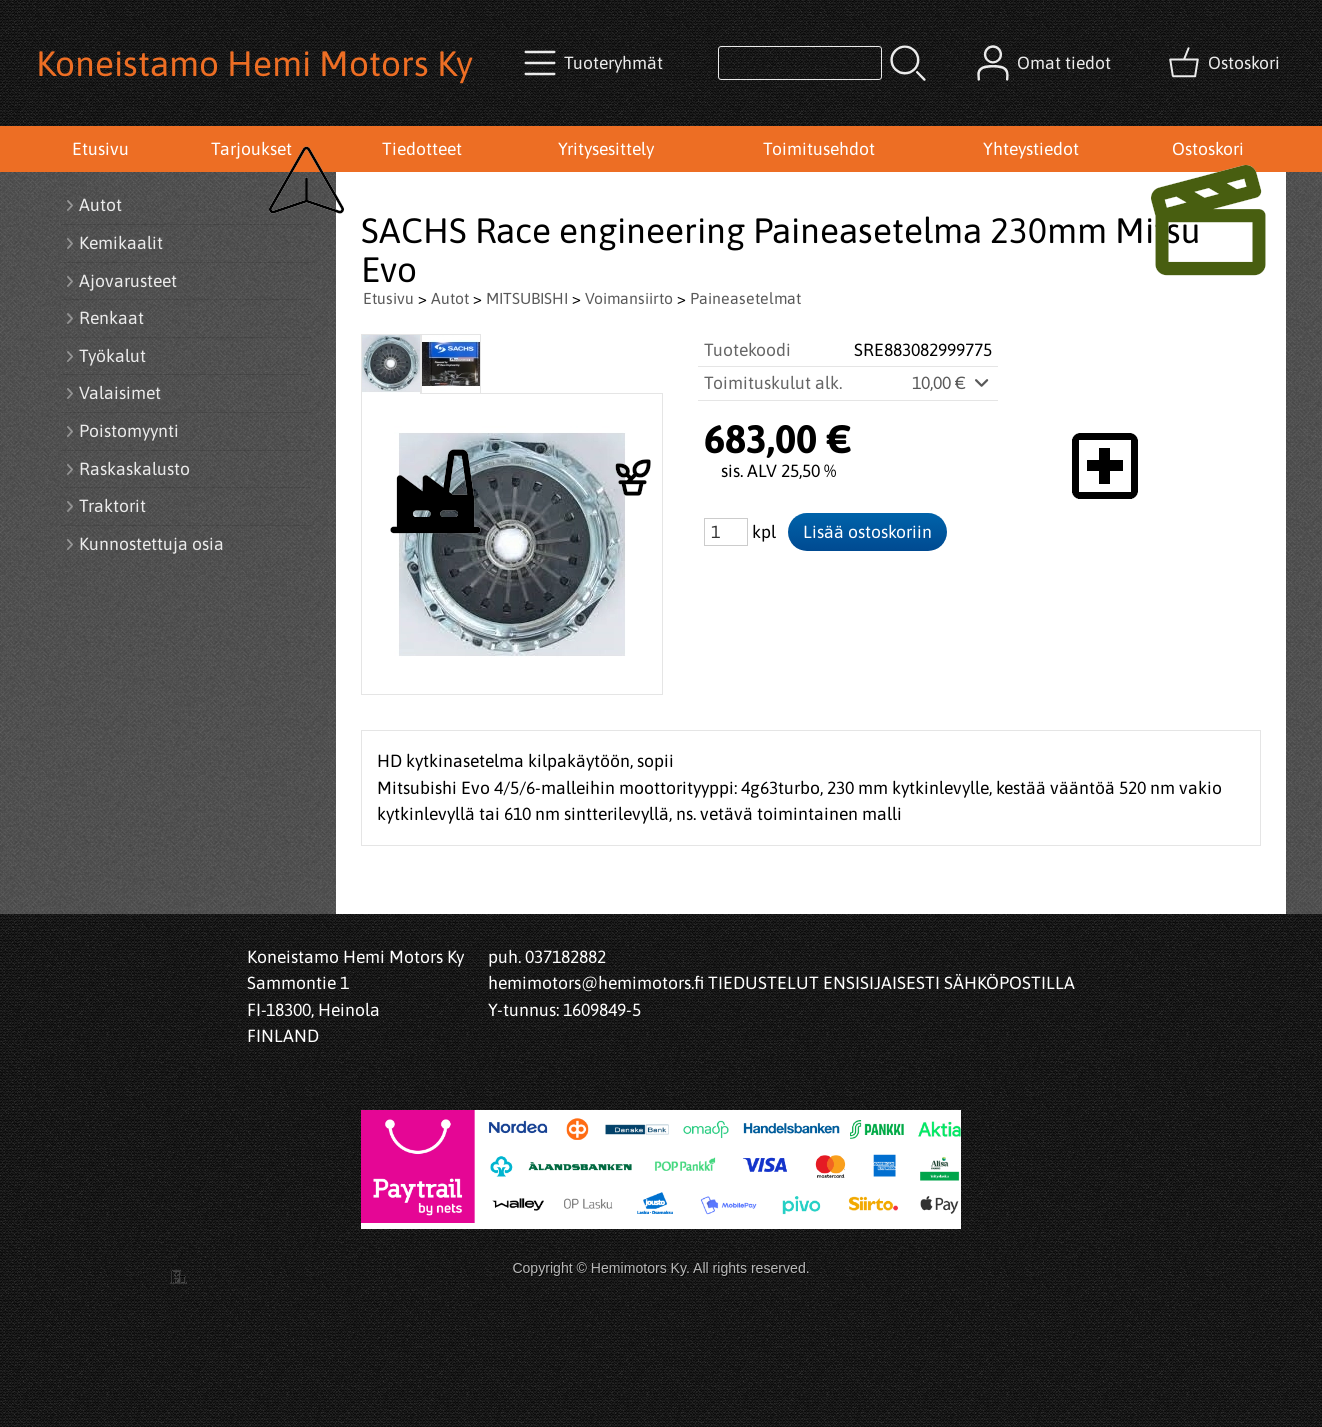  Describe the element at coordinates (178, 1277) in the screenshot. I see `find nearby hospitals or medical facilities` at that location.